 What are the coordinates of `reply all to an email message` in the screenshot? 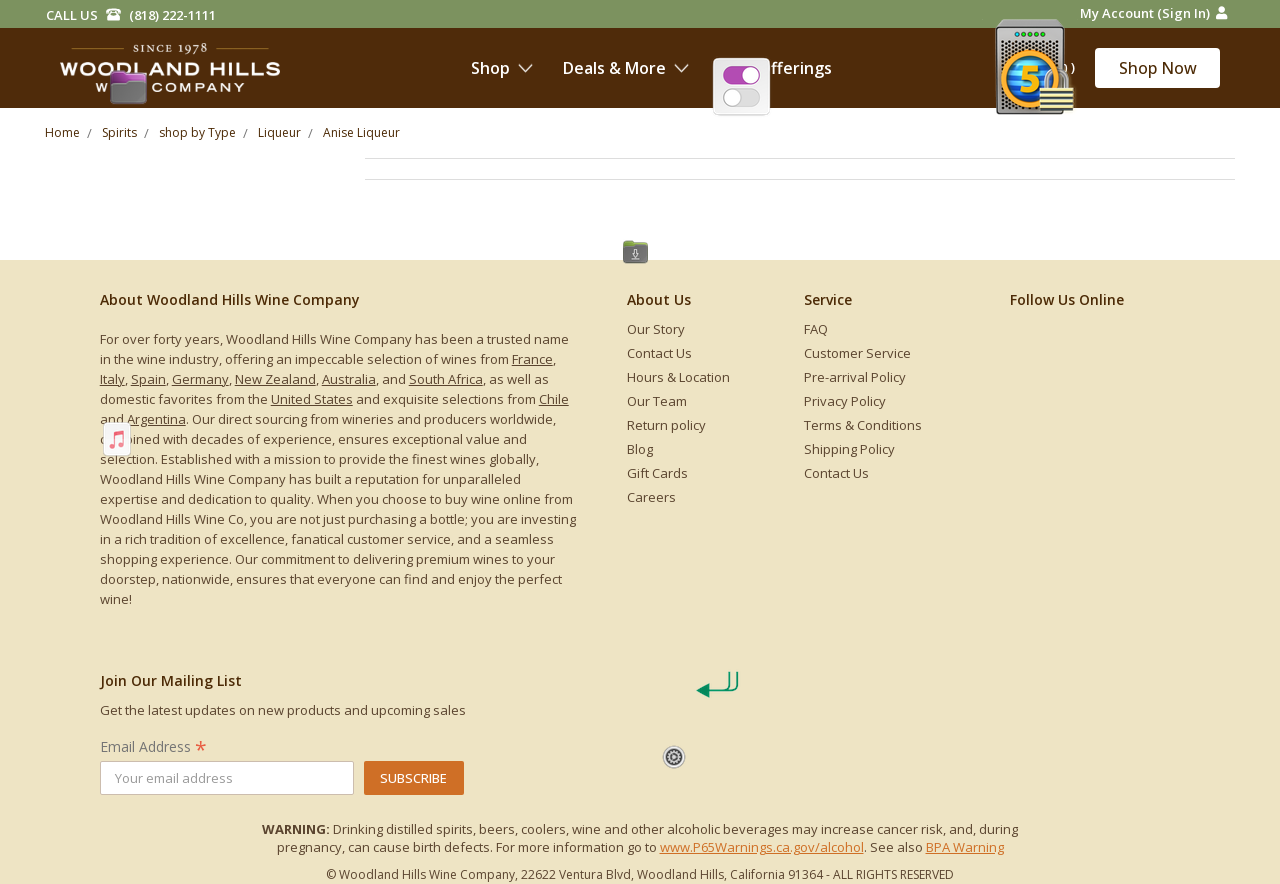 It's located at (716, 684).